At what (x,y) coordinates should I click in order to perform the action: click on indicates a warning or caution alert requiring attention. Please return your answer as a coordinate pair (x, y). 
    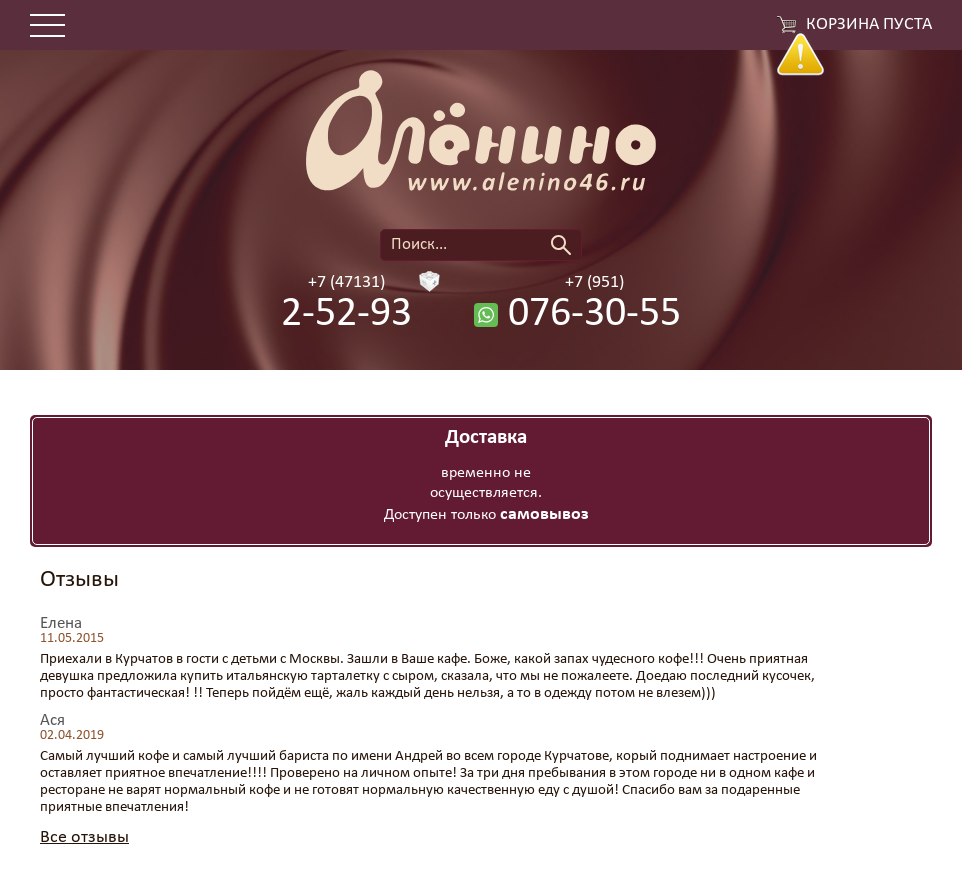
    Looking at the image, I should click on (800, 54).